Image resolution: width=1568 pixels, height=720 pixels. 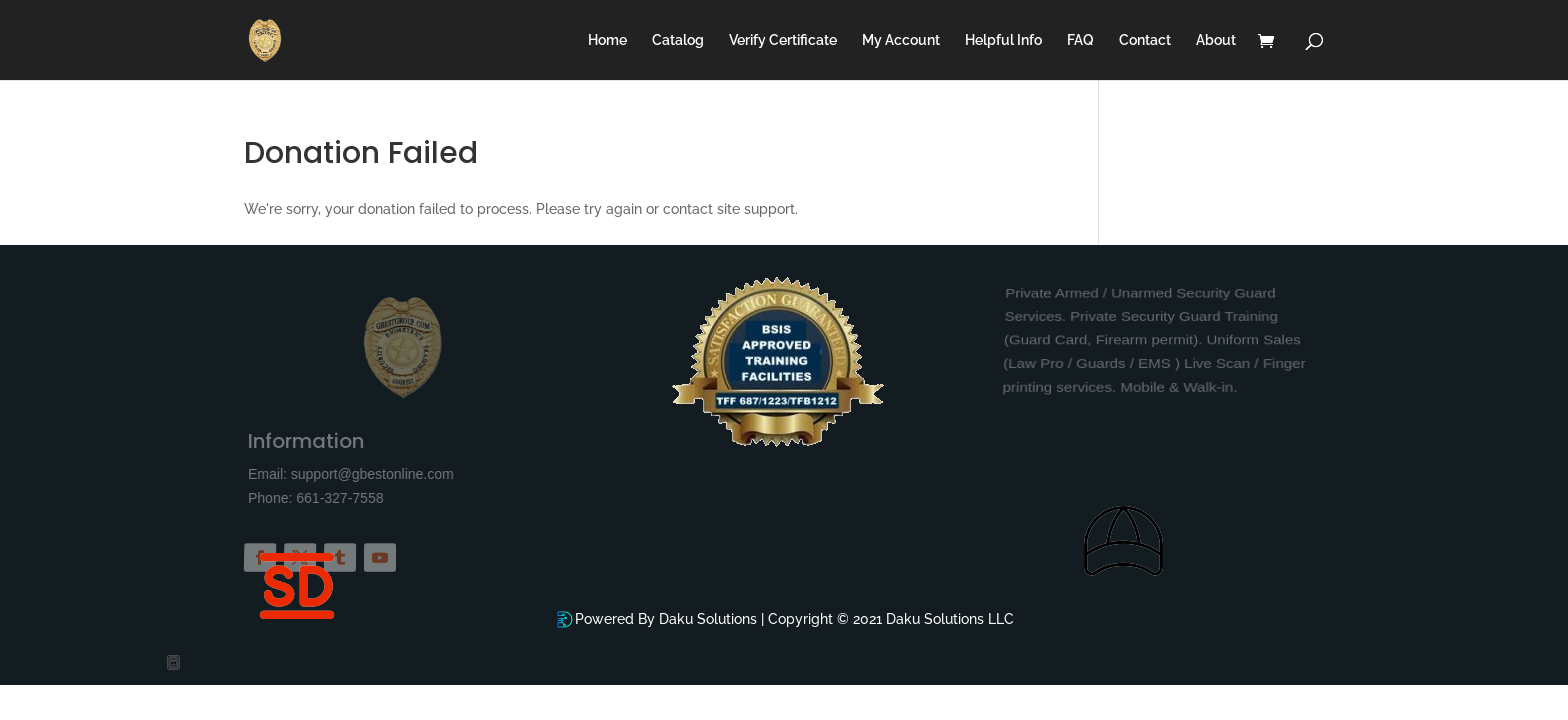 What do you see at coordinates (1123, 545) in the screenshot?
I see `select headwear or cap accessory` at bounding box center [1123, 545].